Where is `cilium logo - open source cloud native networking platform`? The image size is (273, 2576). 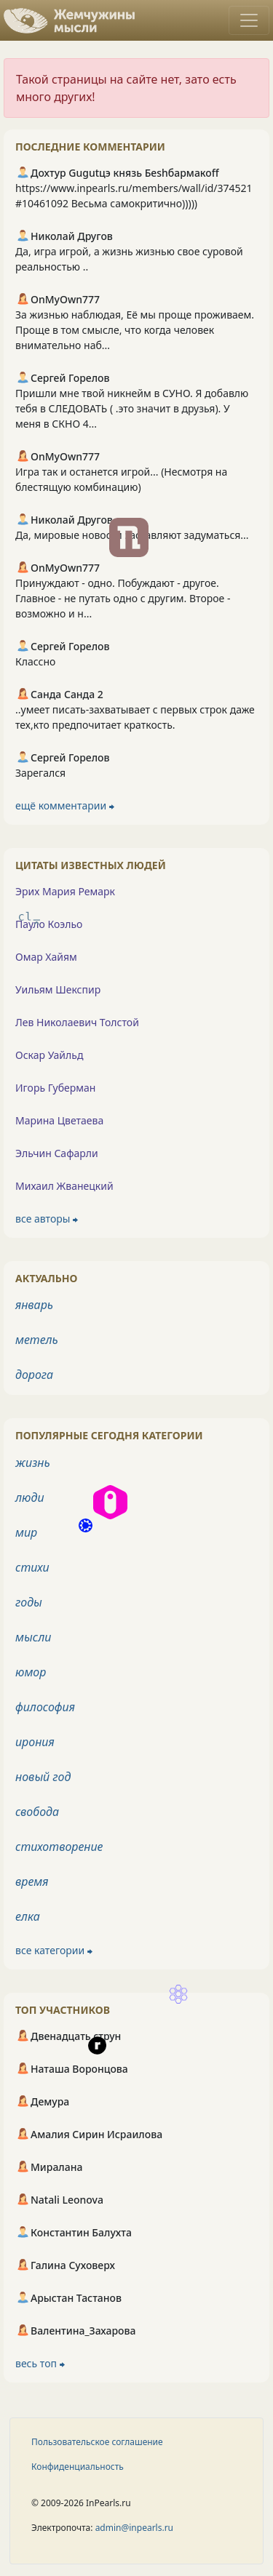
cilium logo - open source cloud native networking platform is located at coordinates (178, 1994).